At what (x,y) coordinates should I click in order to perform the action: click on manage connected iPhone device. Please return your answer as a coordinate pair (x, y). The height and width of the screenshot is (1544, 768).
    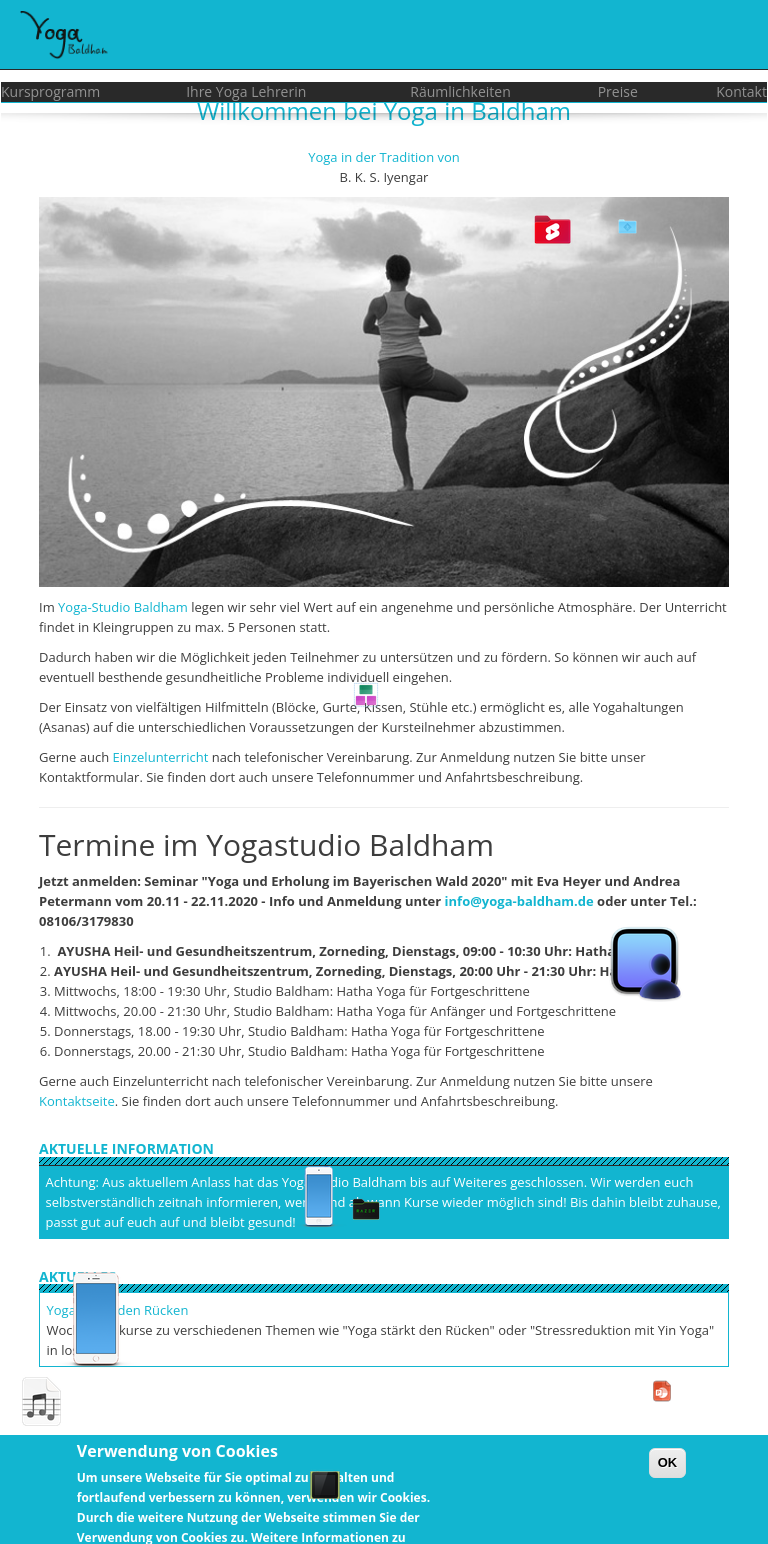
    Looking at the image, I should click on (96, 1320).